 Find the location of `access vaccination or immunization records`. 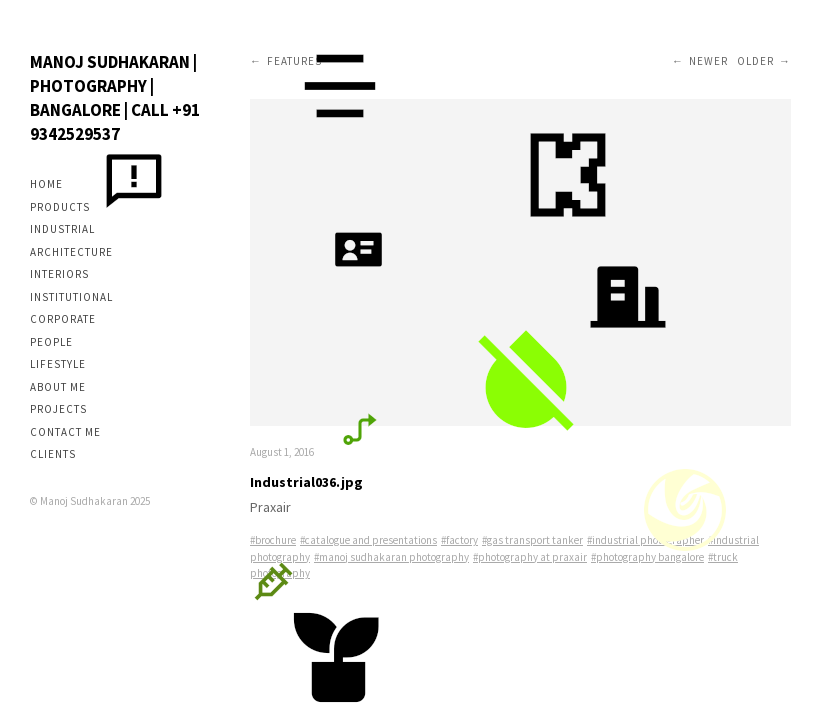

access vaccination or immunization records is located at coordinates (274, 581).